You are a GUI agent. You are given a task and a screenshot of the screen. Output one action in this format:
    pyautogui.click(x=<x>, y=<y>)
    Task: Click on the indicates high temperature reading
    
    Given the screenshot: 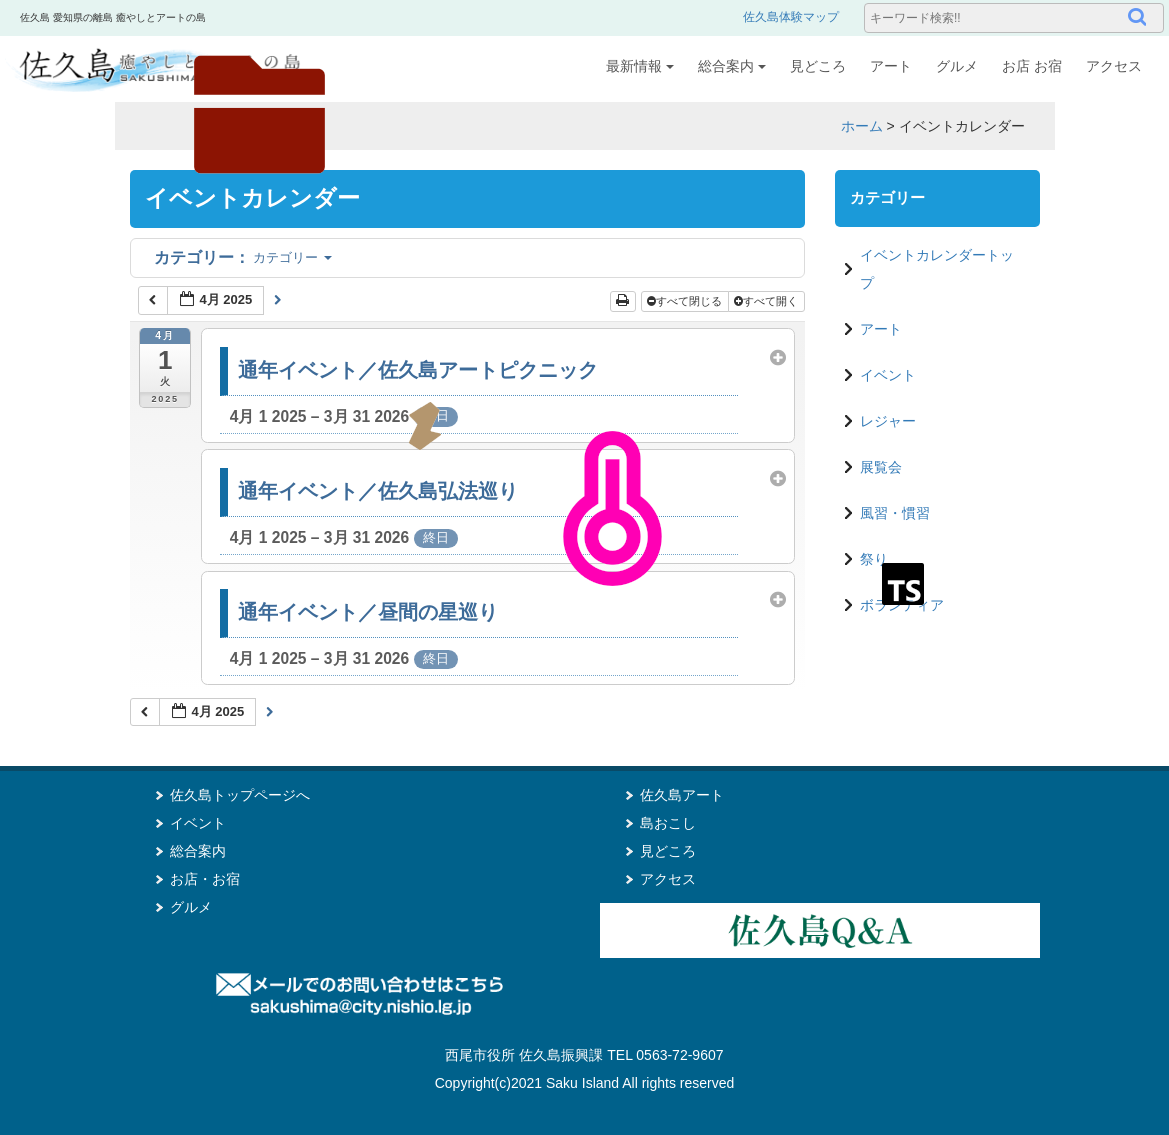 What is the action you would take?
    pyautogui.click(x=612, y=508)
    